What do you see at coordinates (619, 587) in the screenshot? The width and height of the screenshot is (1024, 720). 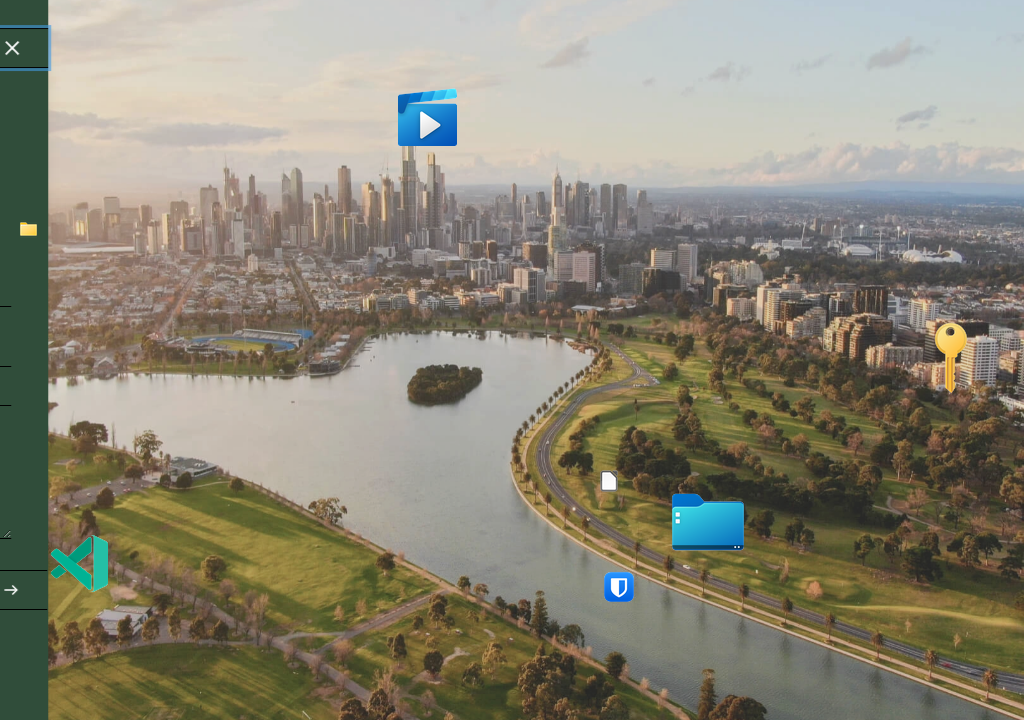 I see `open bitwarden password manager` at bounding box center [619, 587].